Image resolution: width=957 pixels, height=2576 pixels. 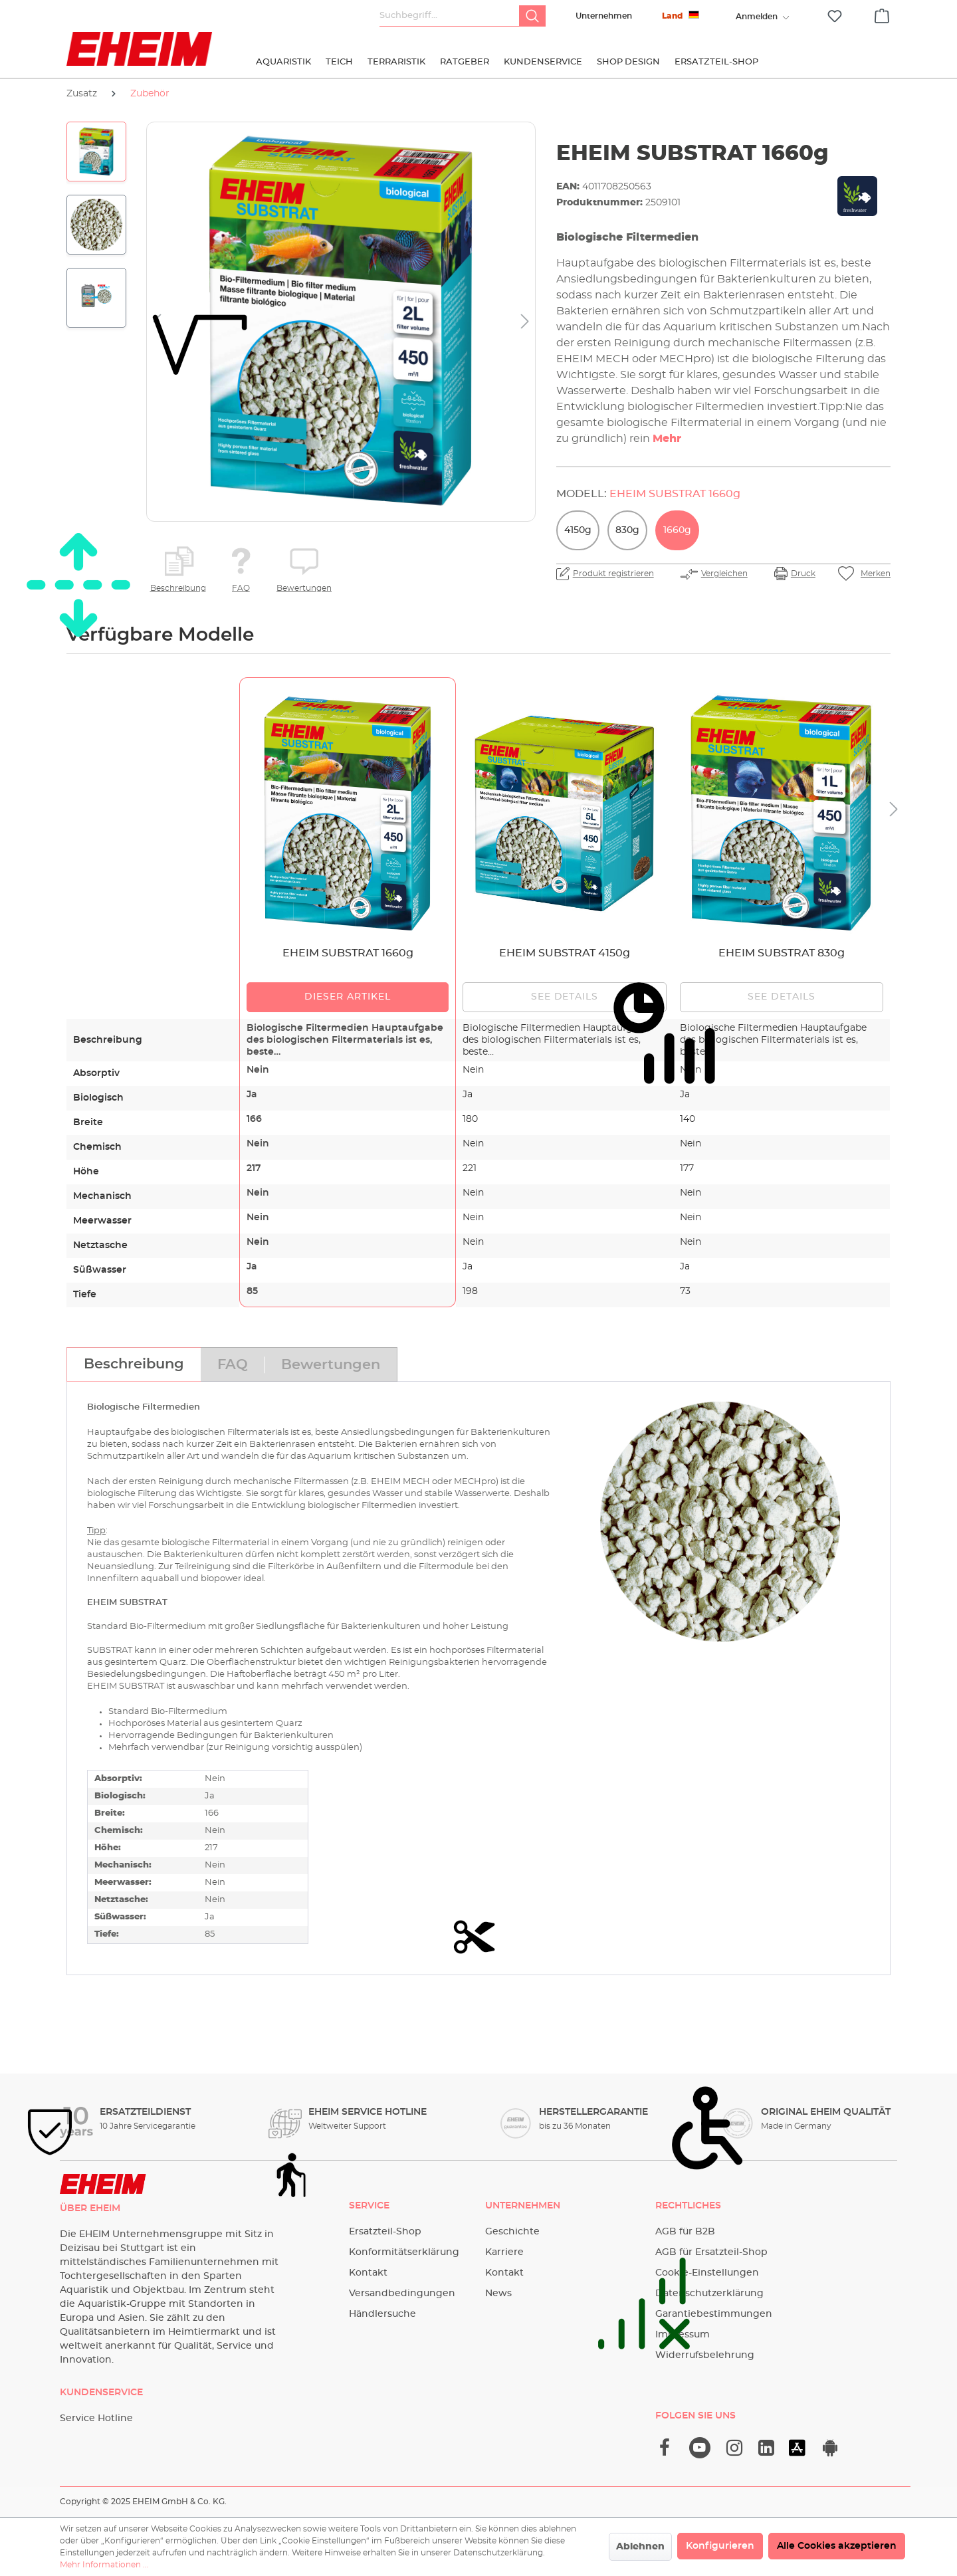 I want to click on expand collapsed content vertically, so click(x=78, y=585).